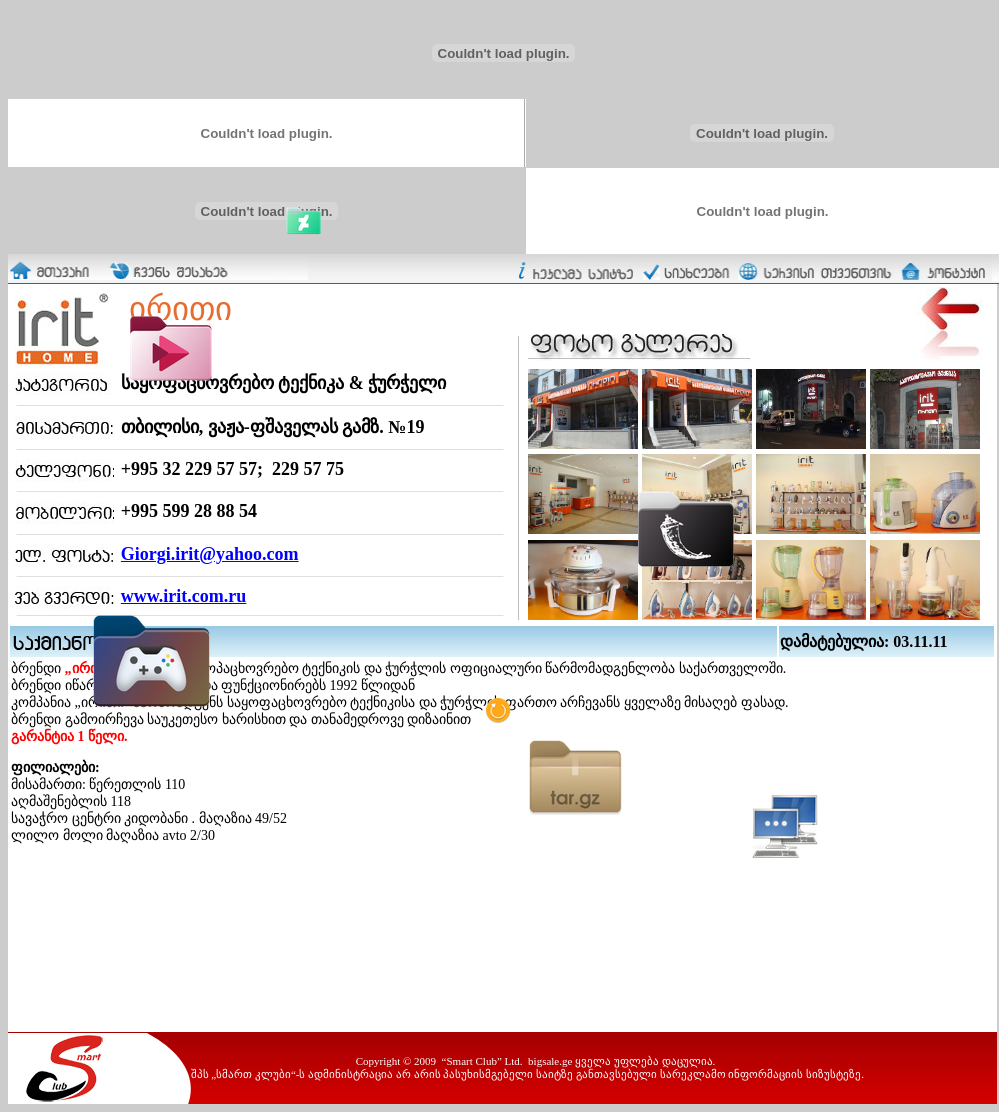 Image resolution: width=999 pixels, height=1112 pixels. I want to click on open folder containing lab or experiment files, so click(685, 531).